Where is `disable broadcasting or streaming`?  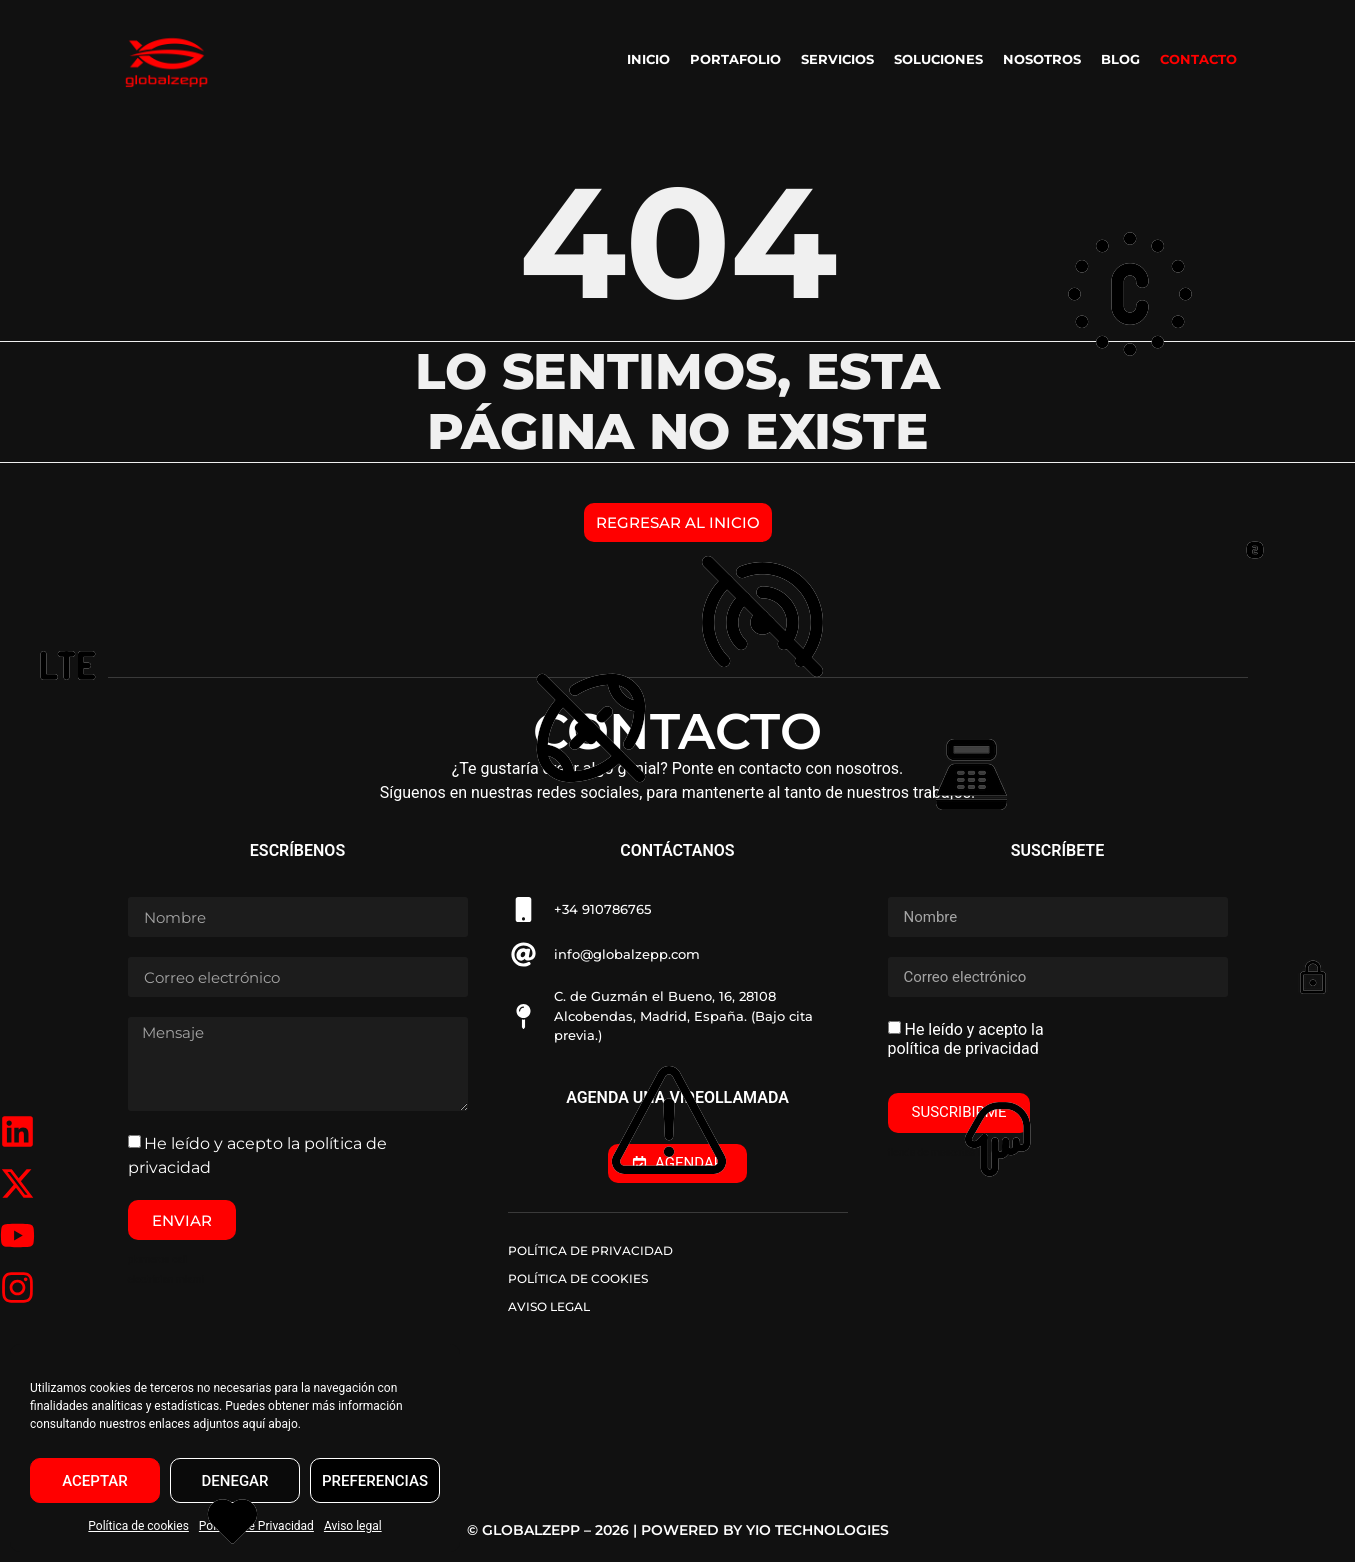
disable broadcasting or streaming is located at coordinates (762, 616).